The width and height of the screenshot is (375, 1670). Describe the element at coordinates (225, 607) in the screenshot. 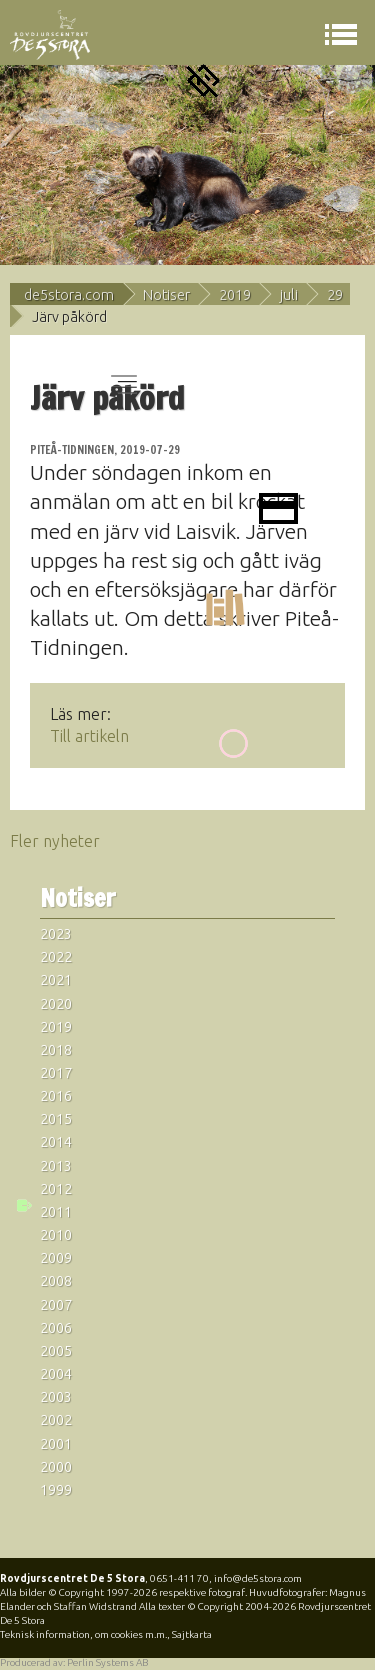

I see `access your saved books or media library` at that location.